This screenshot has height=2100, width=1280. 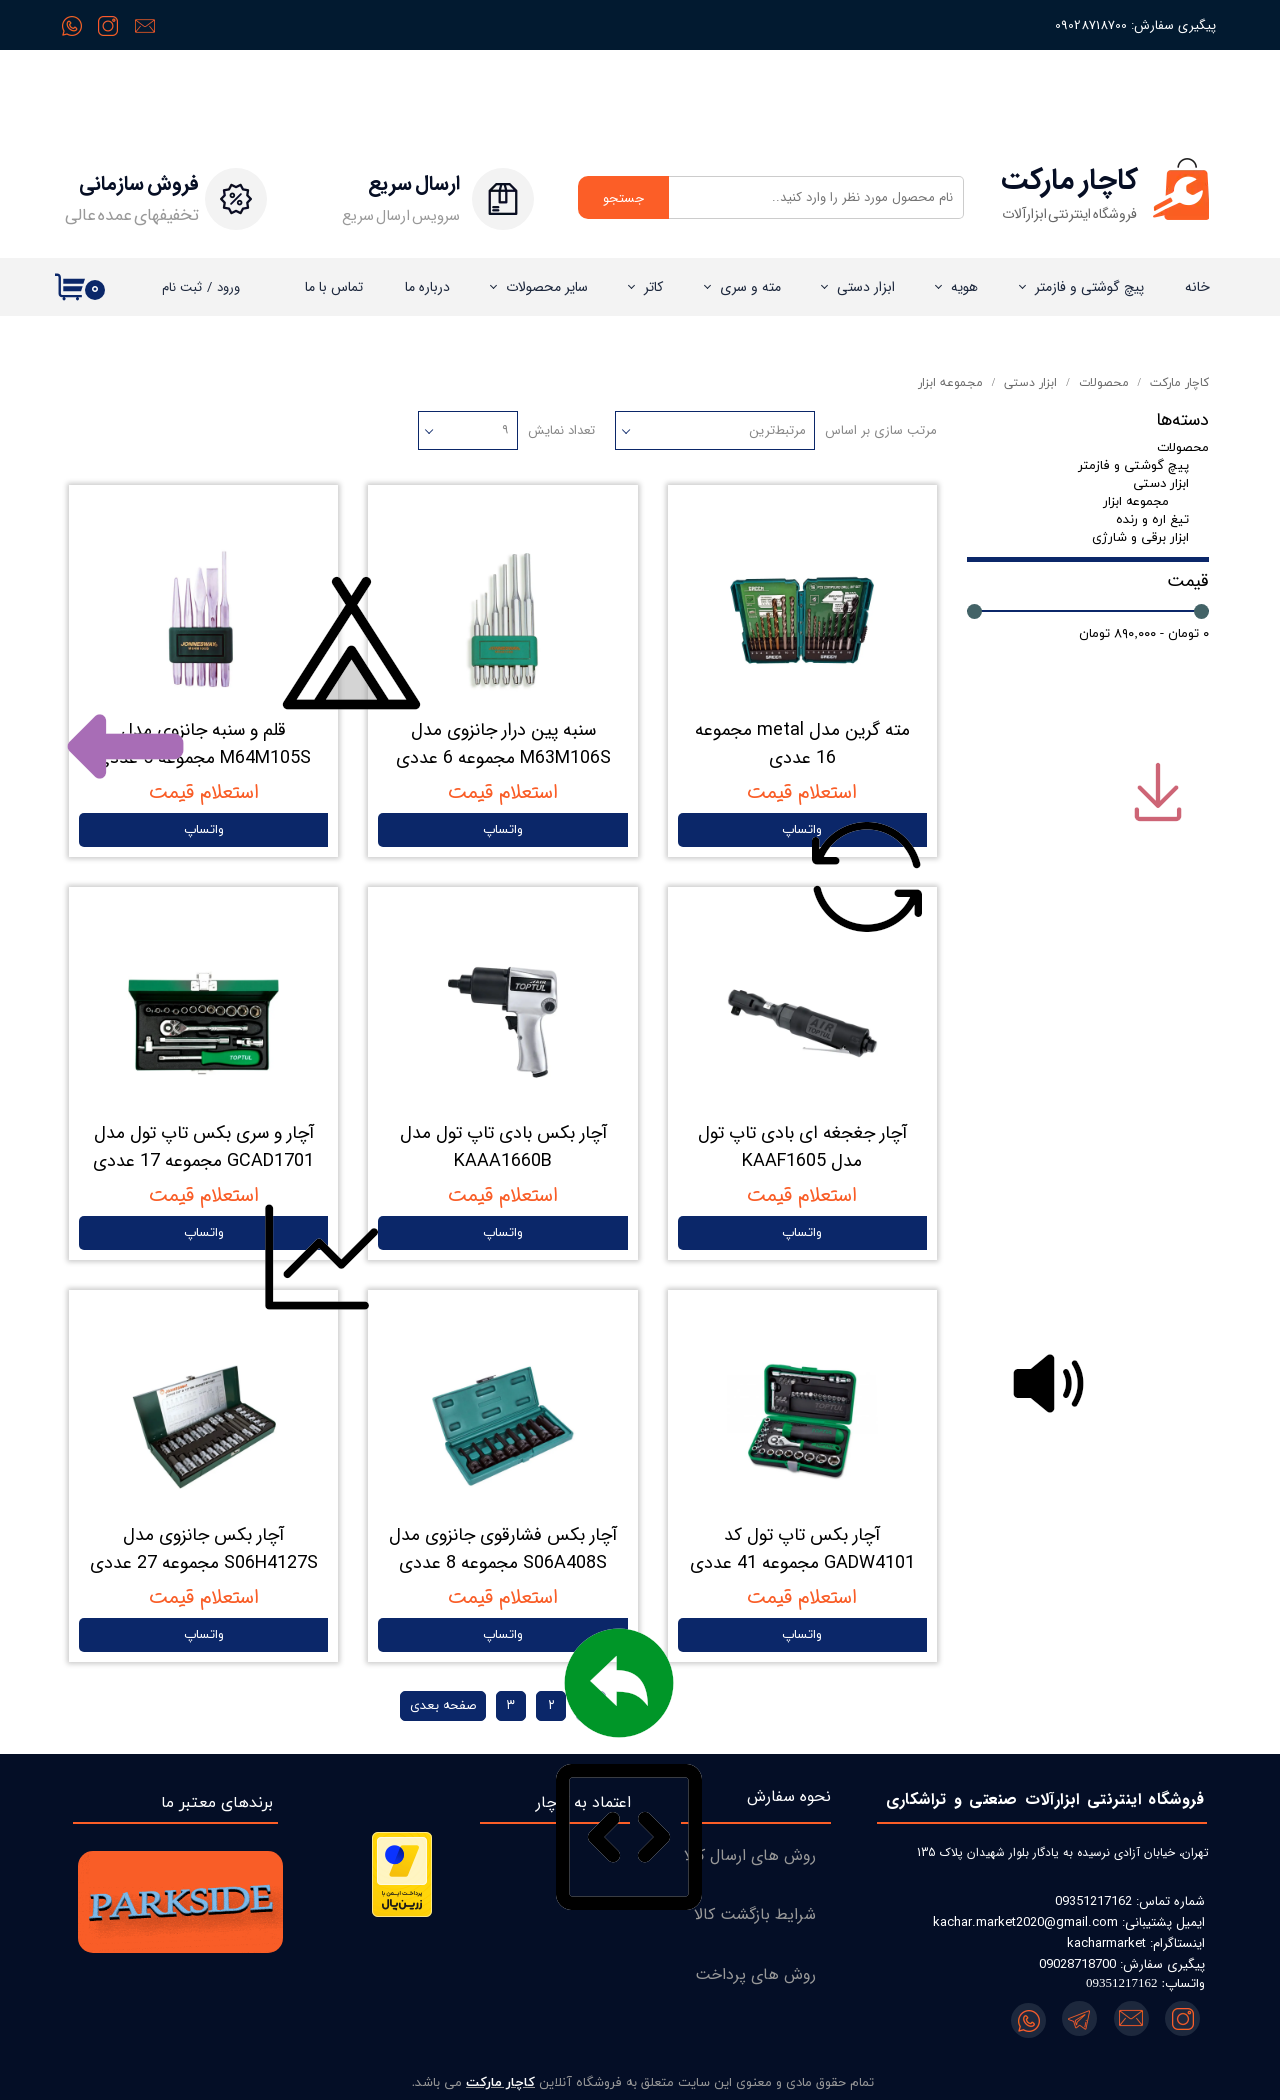 What do you see at coordinates (1048, 1383) in the screenshot?
I see `adjust audio volume` at bounding box center [1048, 1383].